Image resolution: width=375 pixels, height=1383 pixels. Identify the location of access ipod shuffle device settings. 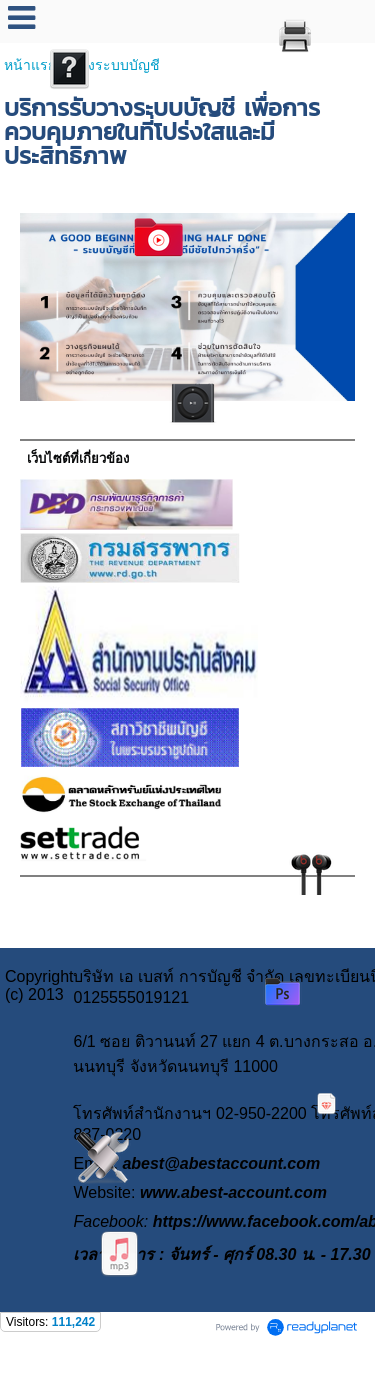
(193, 403).